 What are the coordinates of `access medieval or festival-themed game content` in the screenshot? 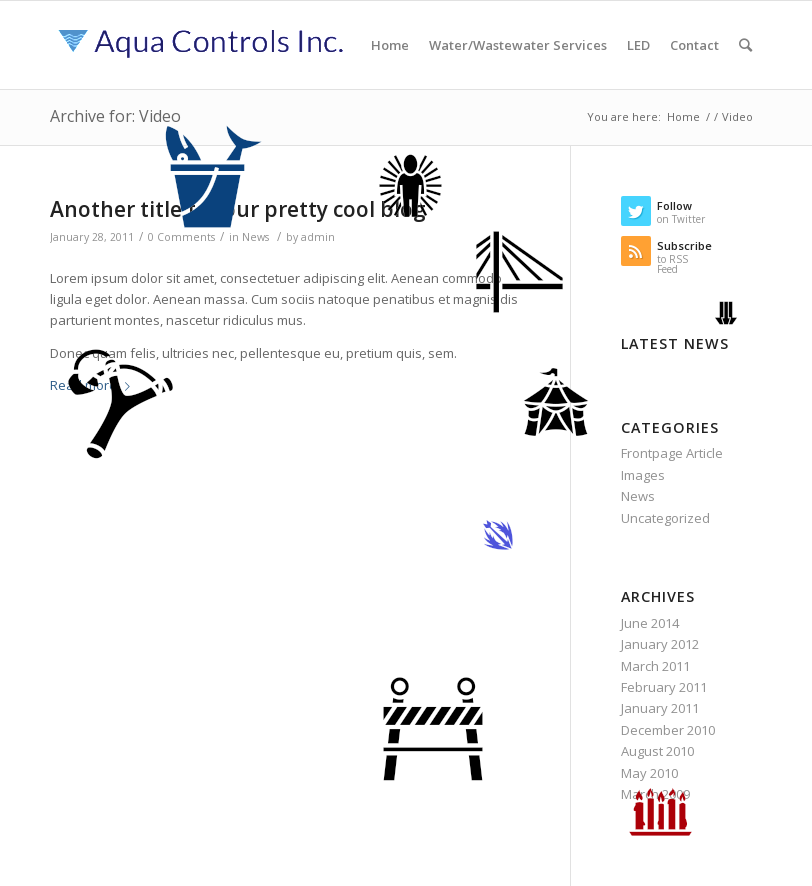 It's located at (556, 402).